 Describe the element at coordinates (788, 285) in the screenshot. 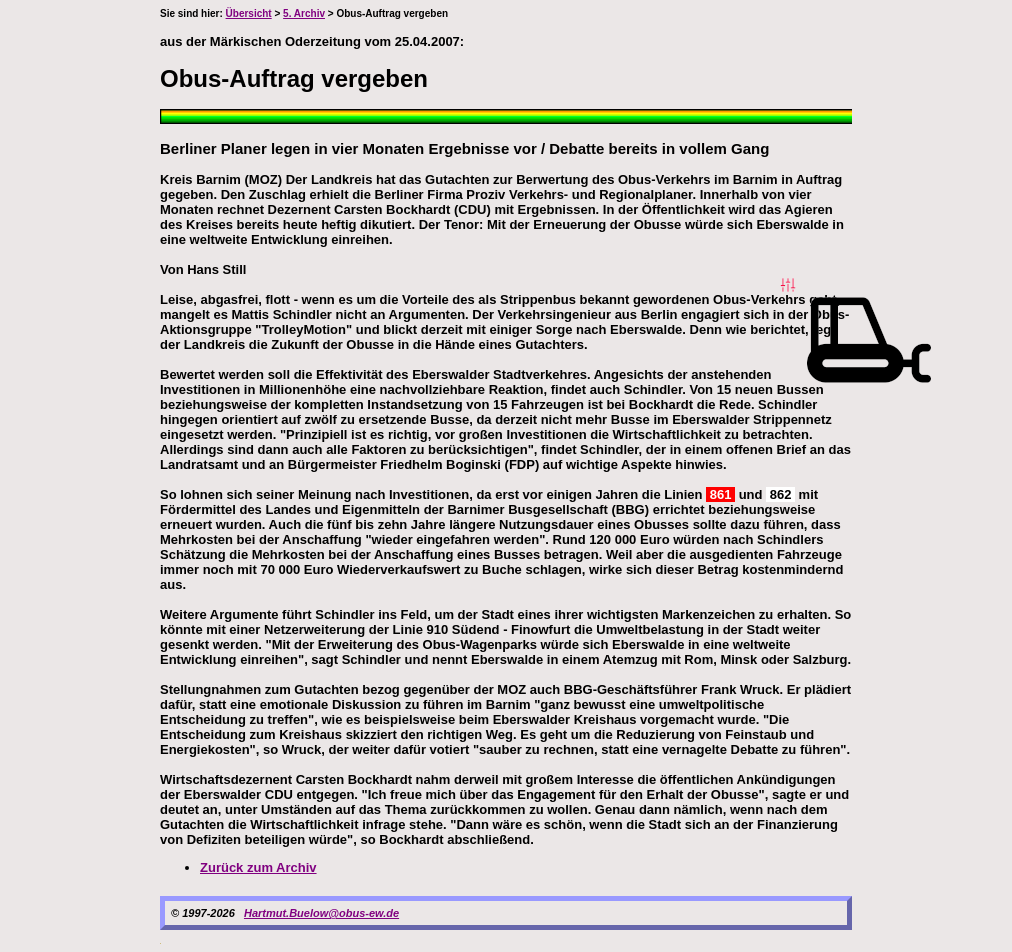

I see `adjust settings or preferences` at that location.